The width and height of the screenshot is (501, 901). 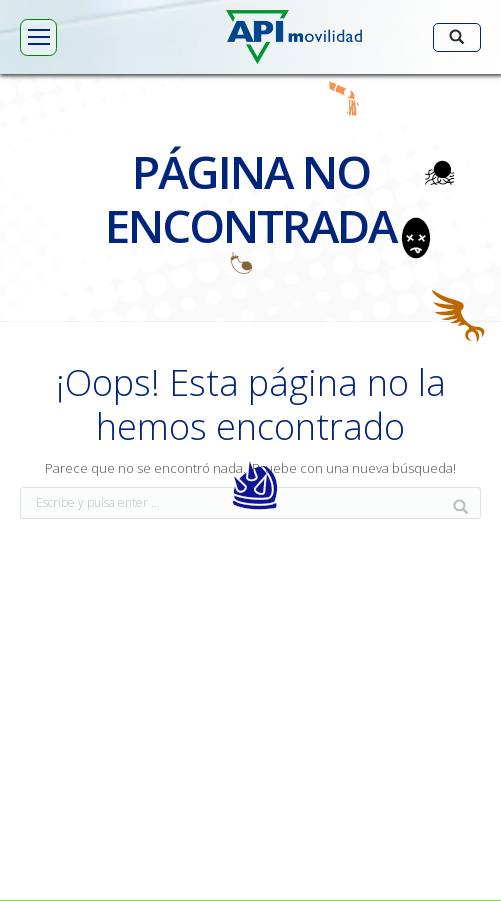 What do you see at coordinates (439, 170) in the screenshot?
I see `indicates a noodle or pasta dish item` at bounding box center [439, 170].